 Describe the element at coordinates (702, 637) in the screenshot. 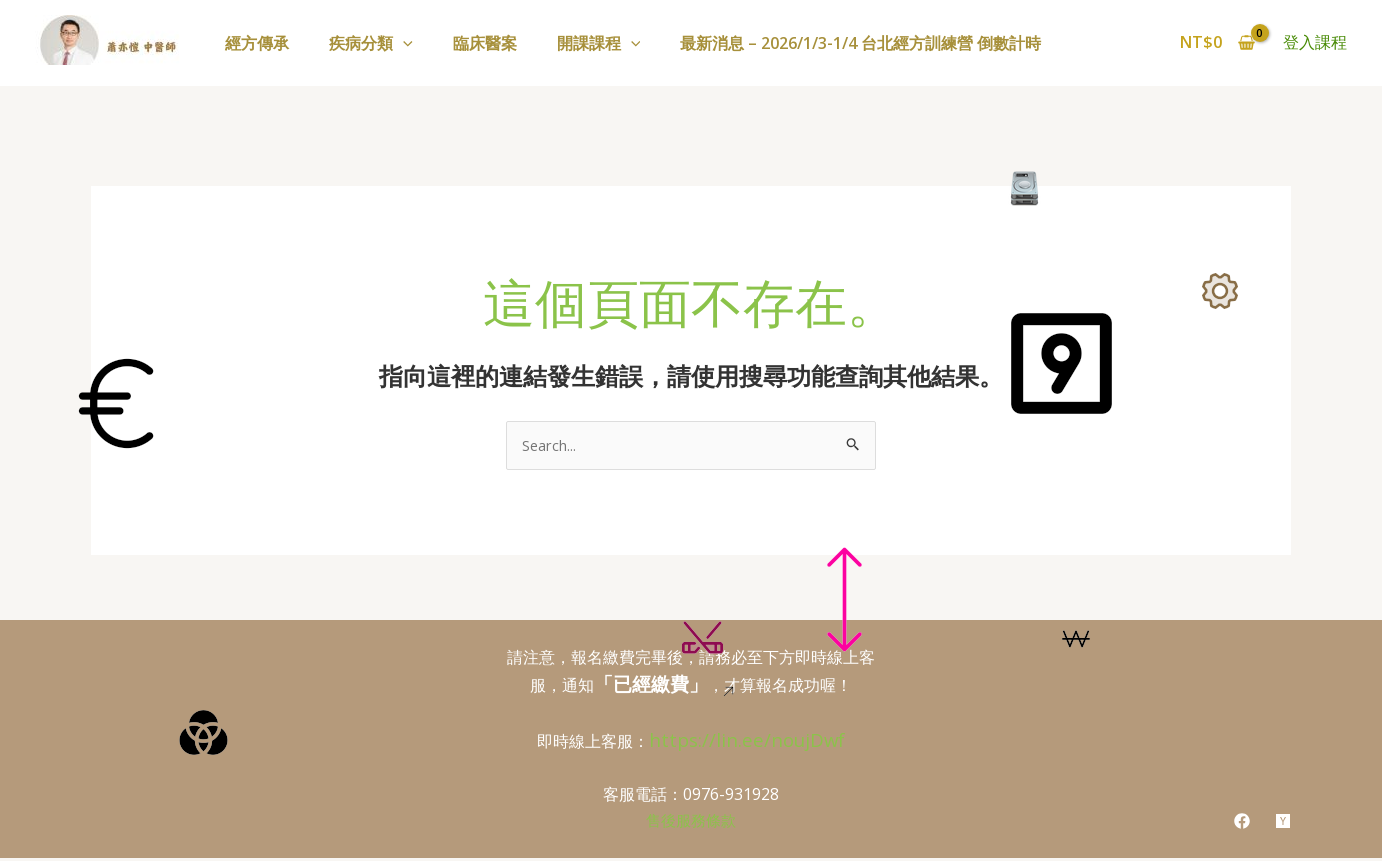

I see `view hockey scores and updates` at that location.